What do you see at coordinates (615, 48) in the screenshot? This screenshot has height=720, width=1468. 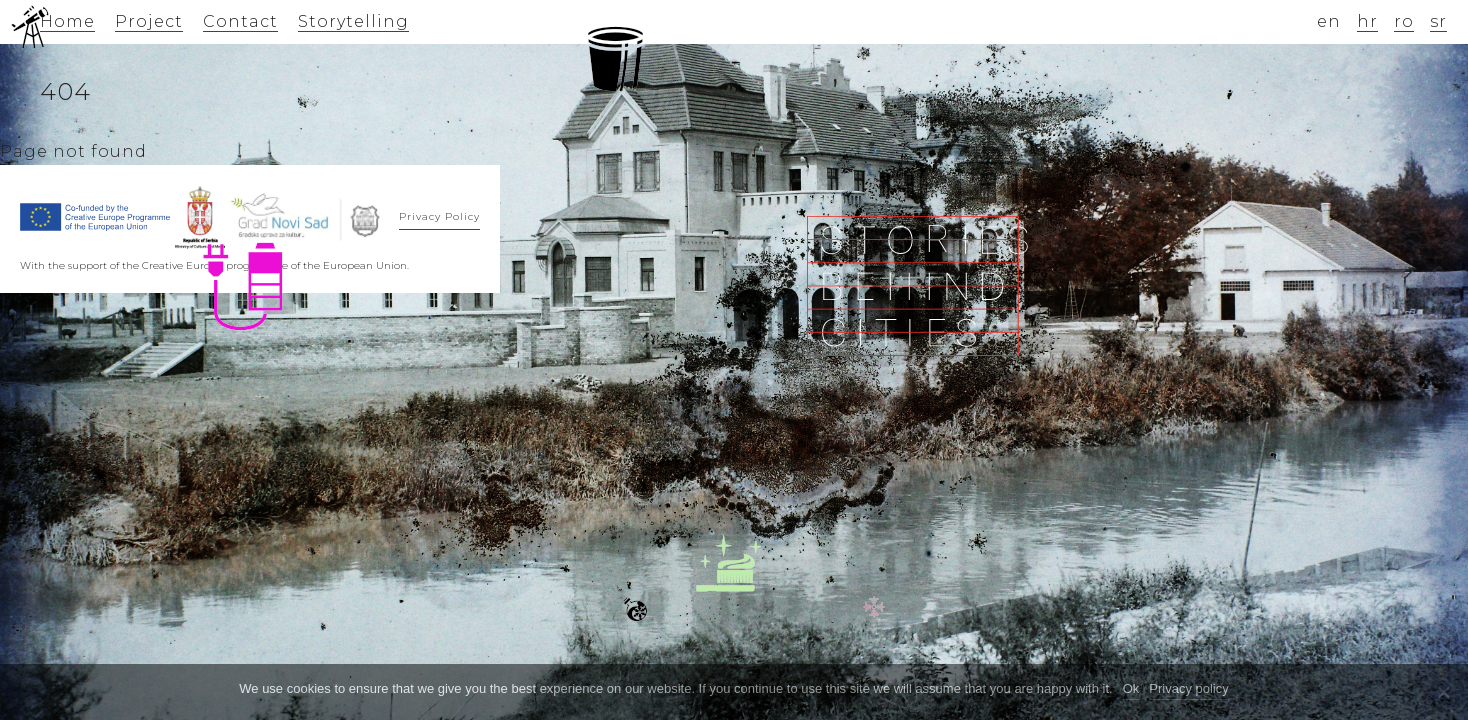 I see `empty trash or recycle bin` at bounding box center [615, 48].